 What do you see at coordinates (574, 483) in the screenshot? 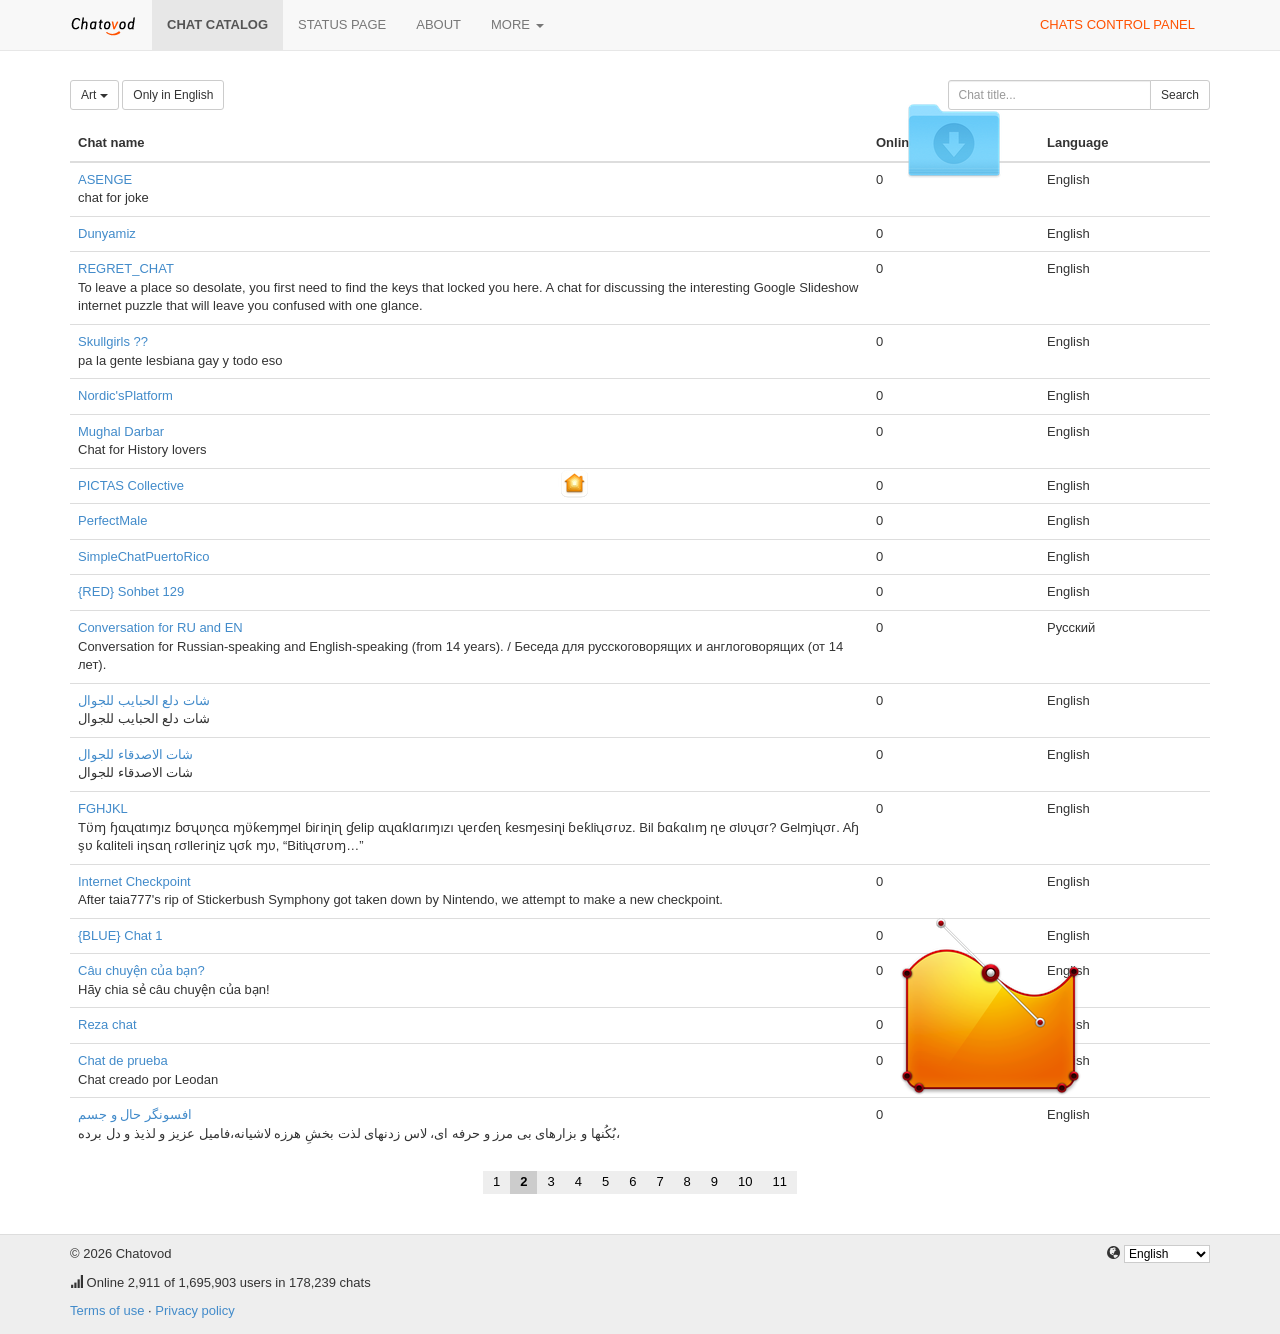
I see `open the home app to control smart home devices` at bounding box center [574, 483].